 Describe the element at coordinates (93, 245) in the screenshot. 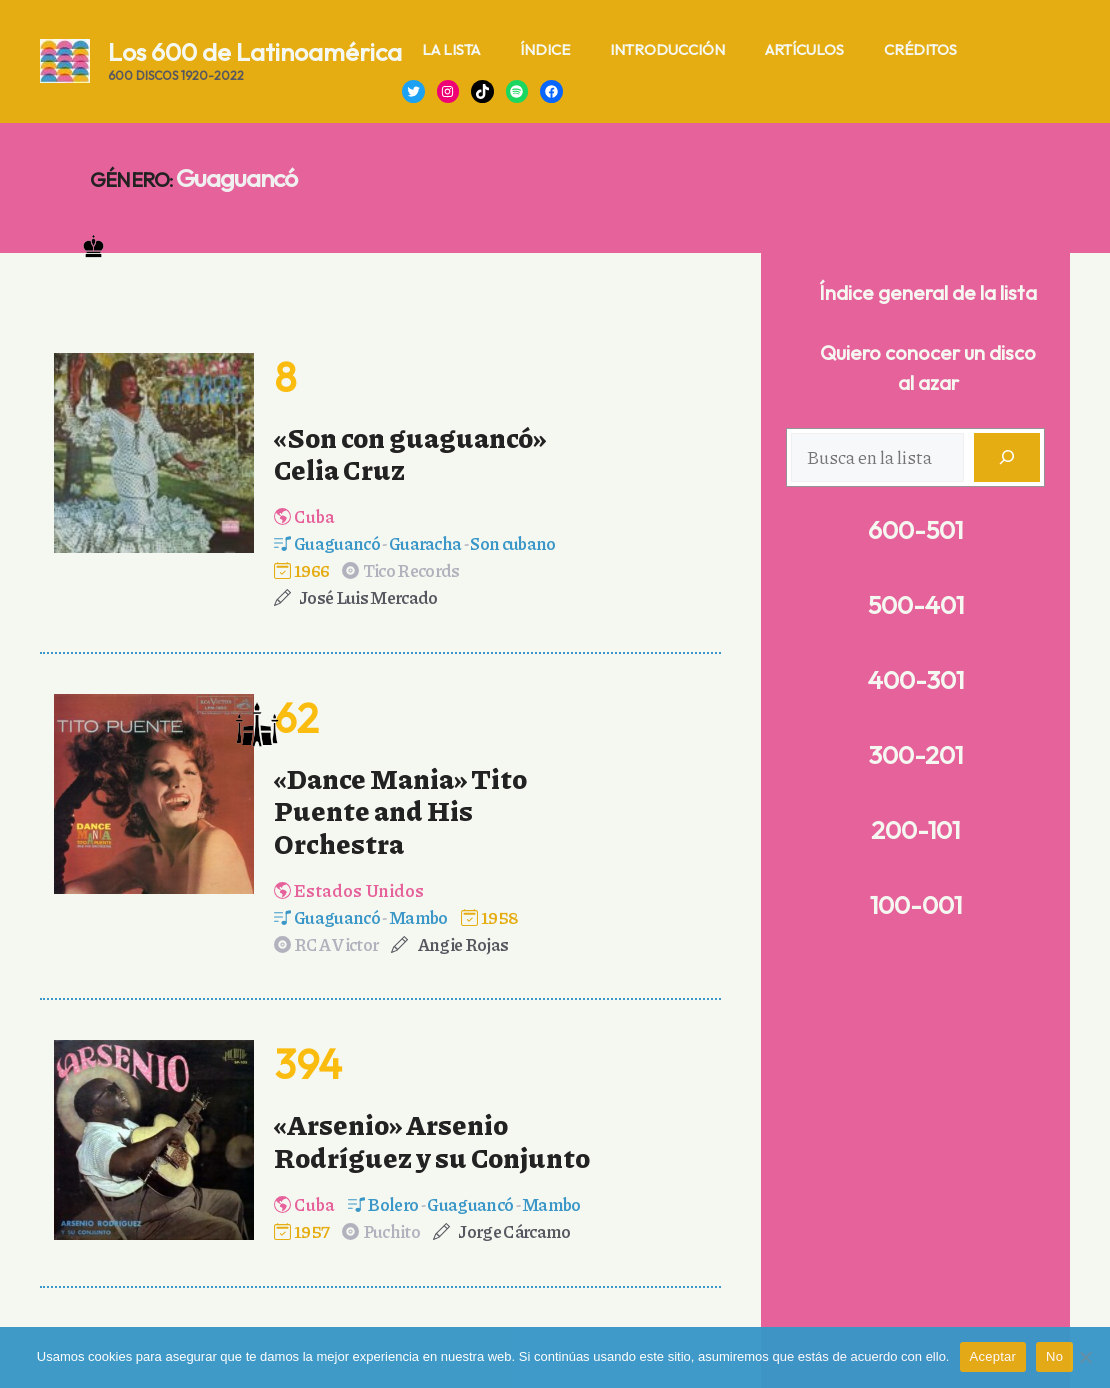

I see `select the king piece in a chess game` at that location.